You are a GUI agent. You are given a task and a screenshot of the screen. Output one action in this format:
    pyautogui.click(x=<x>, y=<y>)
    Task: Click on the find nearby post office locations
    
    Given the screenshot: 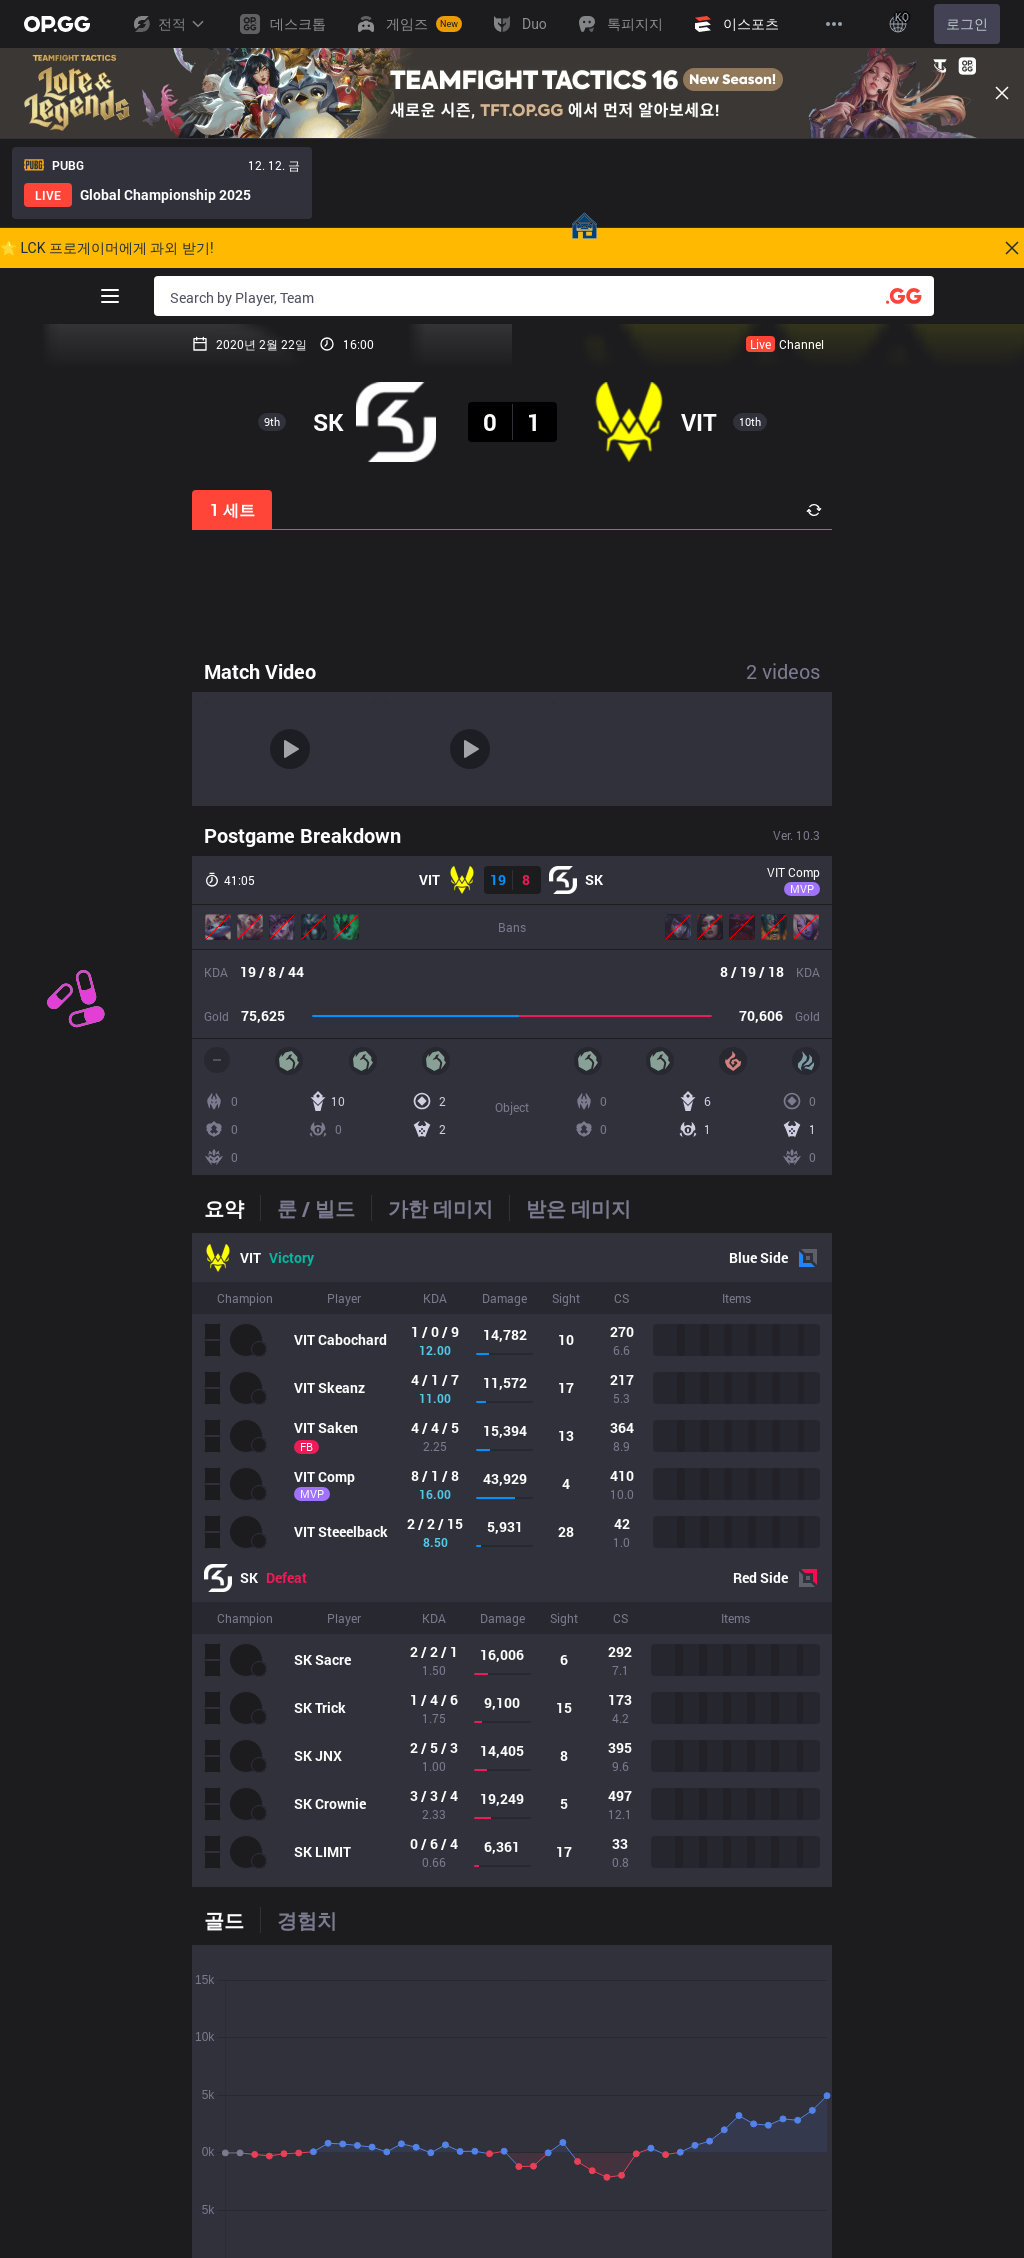 What is the action you would take?
    pyautogui.click(x=584, y=225)
    